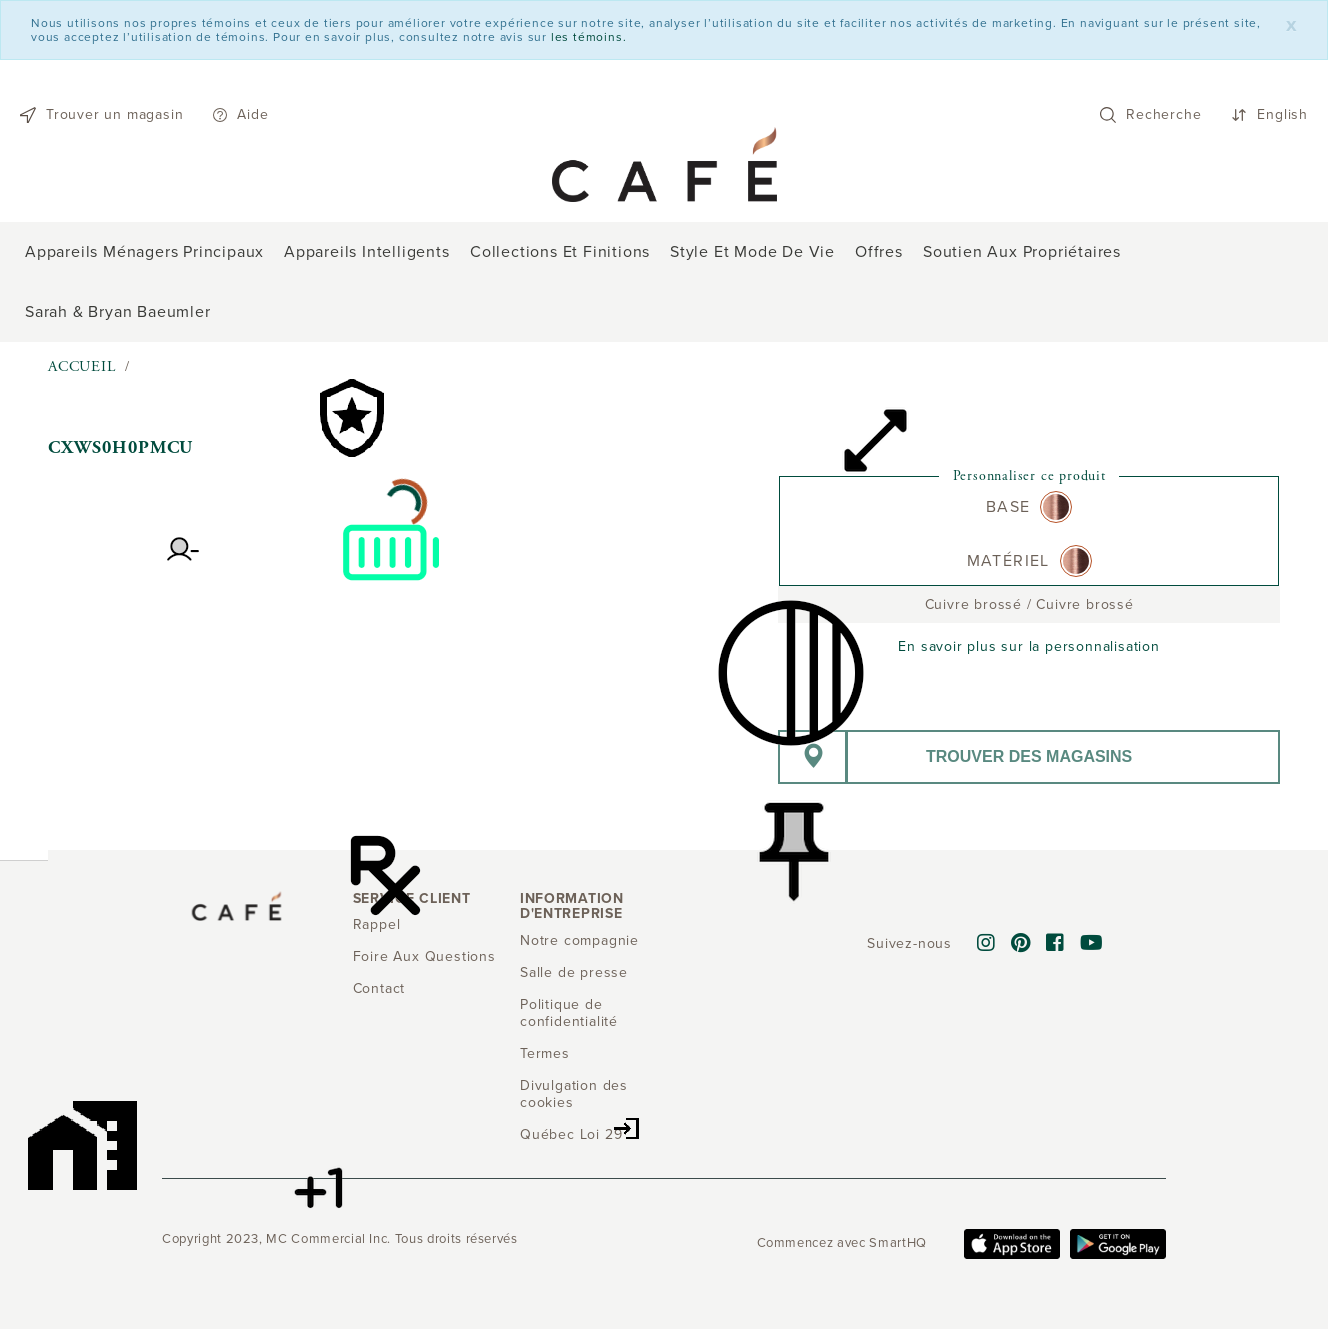  What do you see at coordinates (875, 440) in the screenshot?
I see `expand to full screen` at bounding box center [875, 440].